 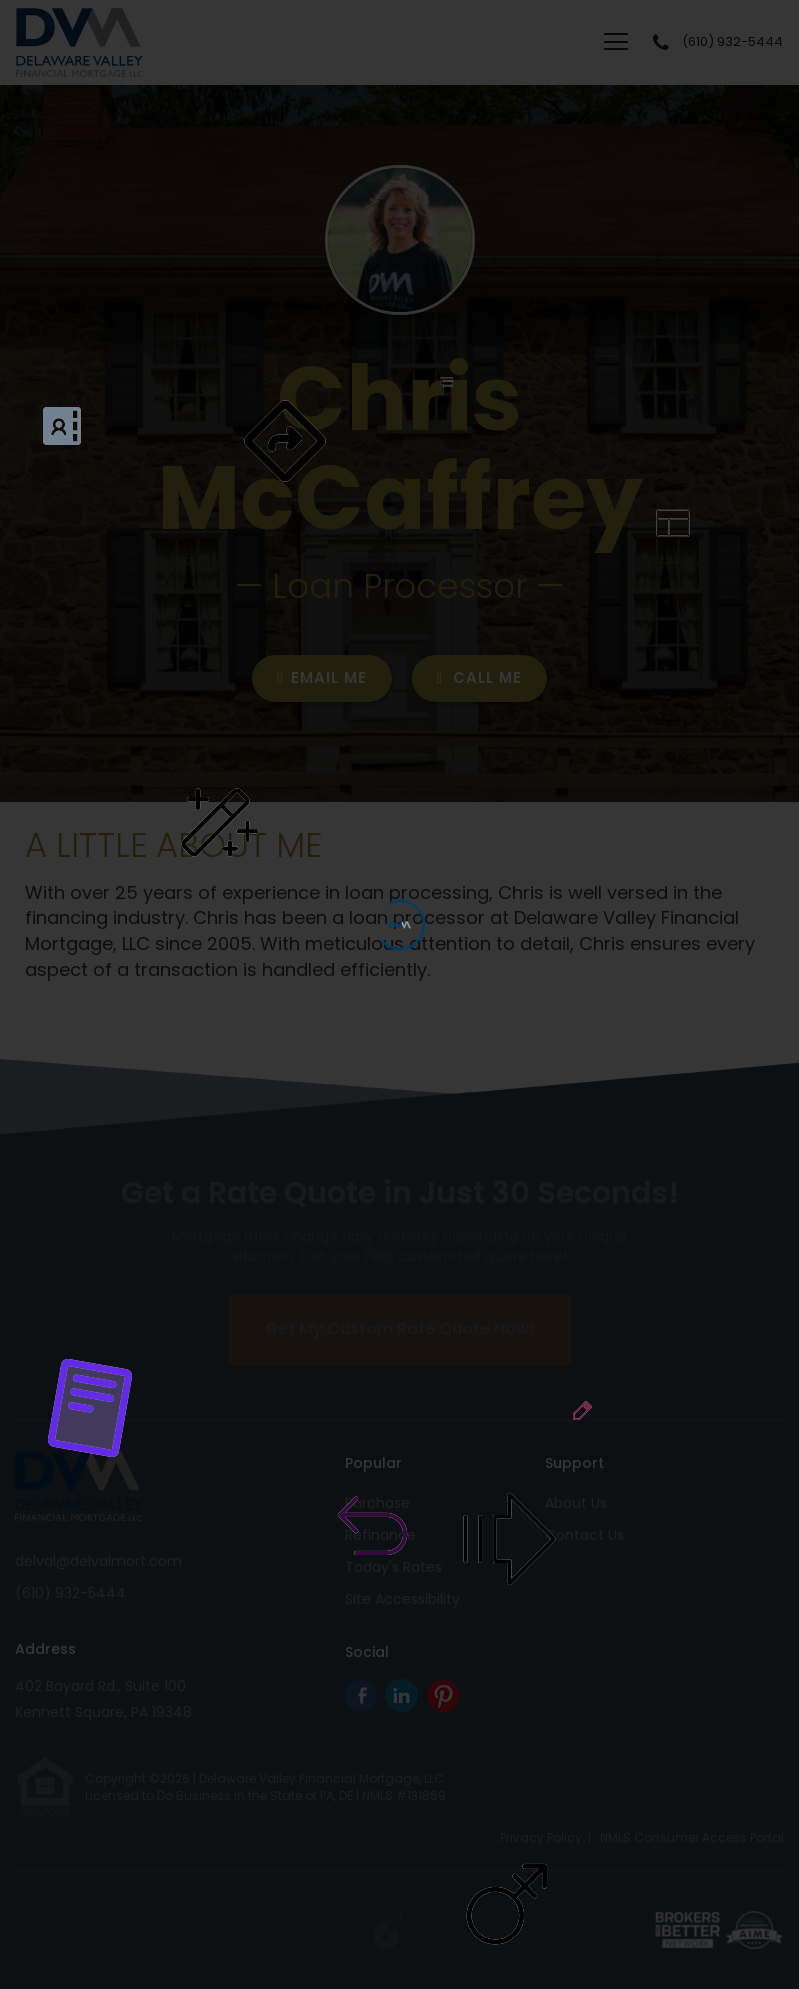 I want to click on open contacts or address book, so click(x=62, y=426).